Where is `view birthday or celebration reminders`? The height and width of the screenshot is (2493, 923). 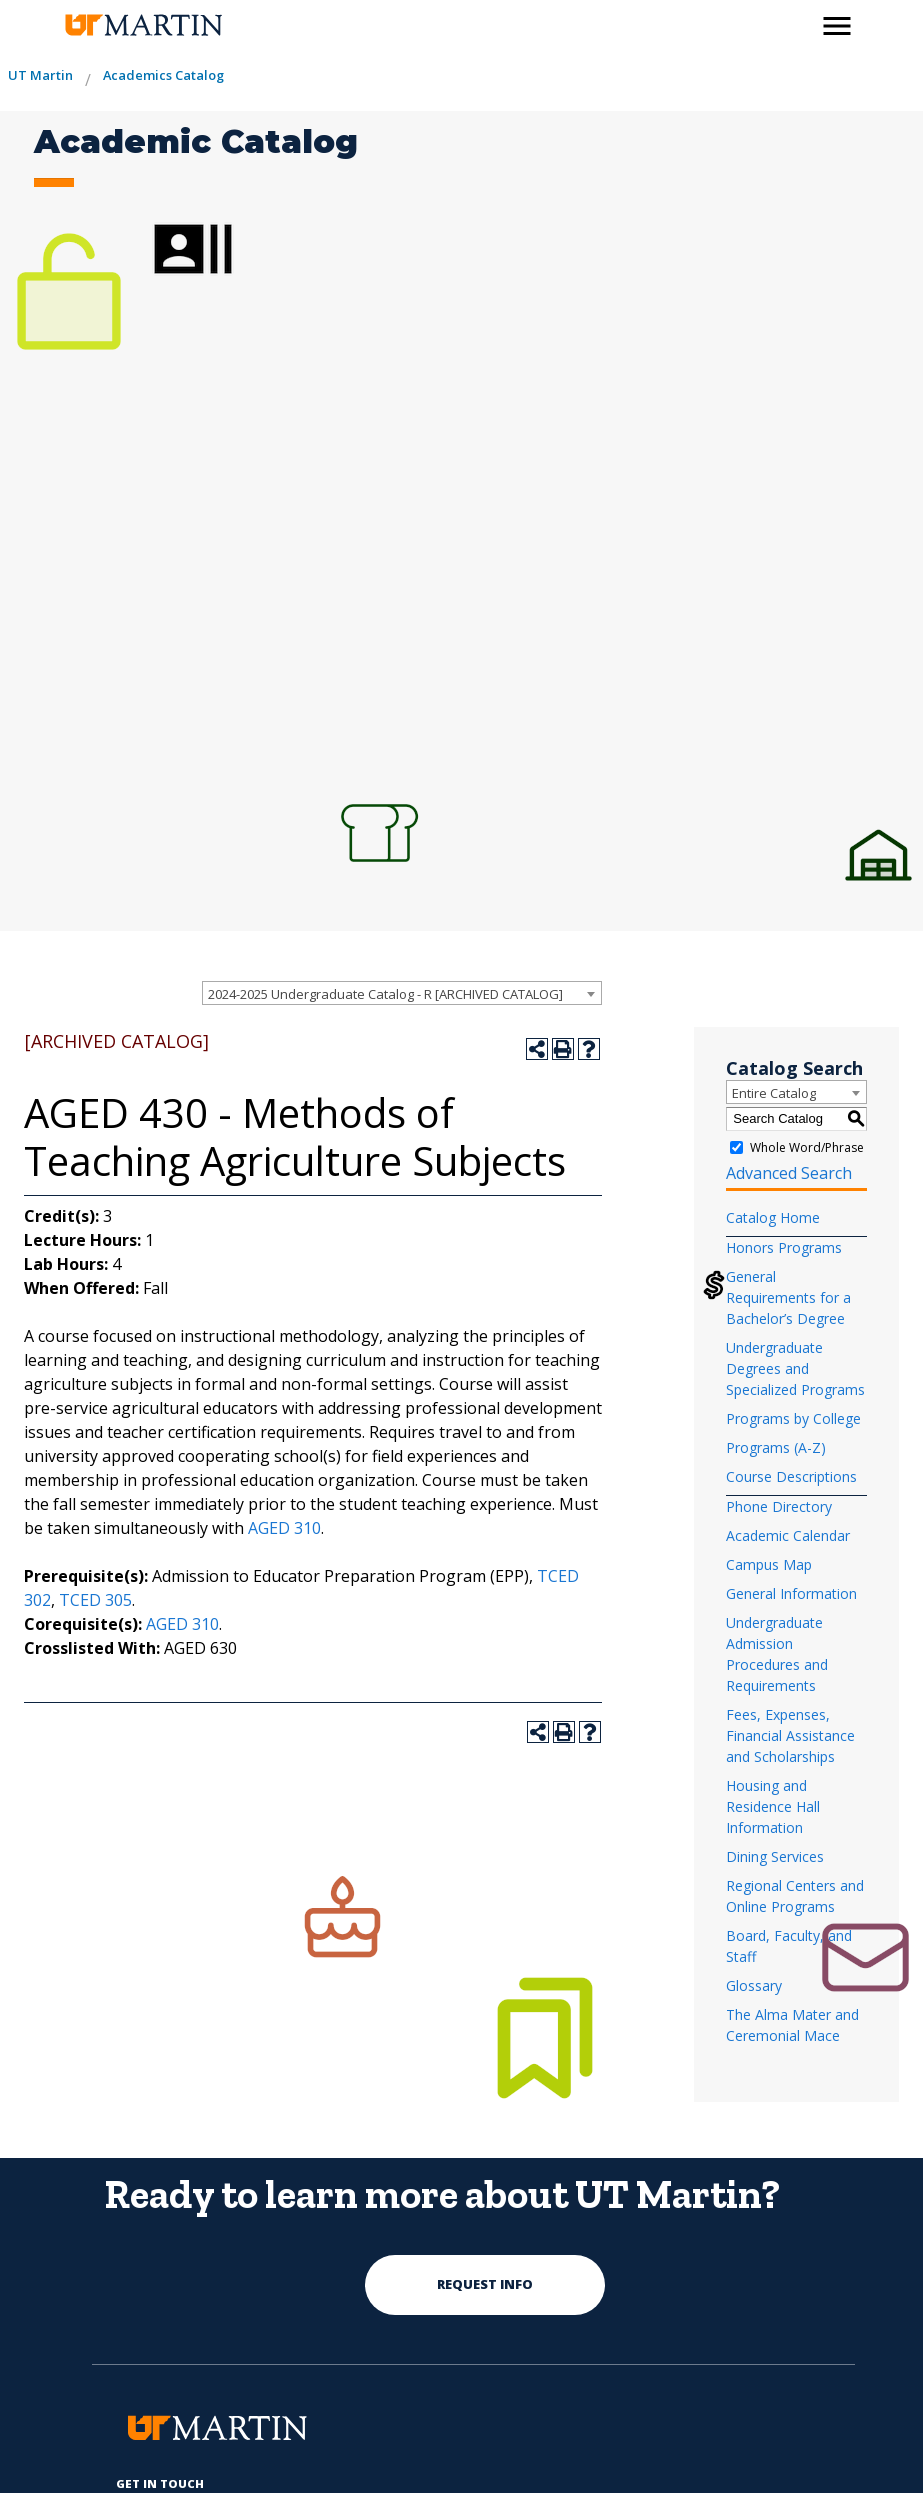
view birthday or celebration reminders is located at coordinates (342, 1922).